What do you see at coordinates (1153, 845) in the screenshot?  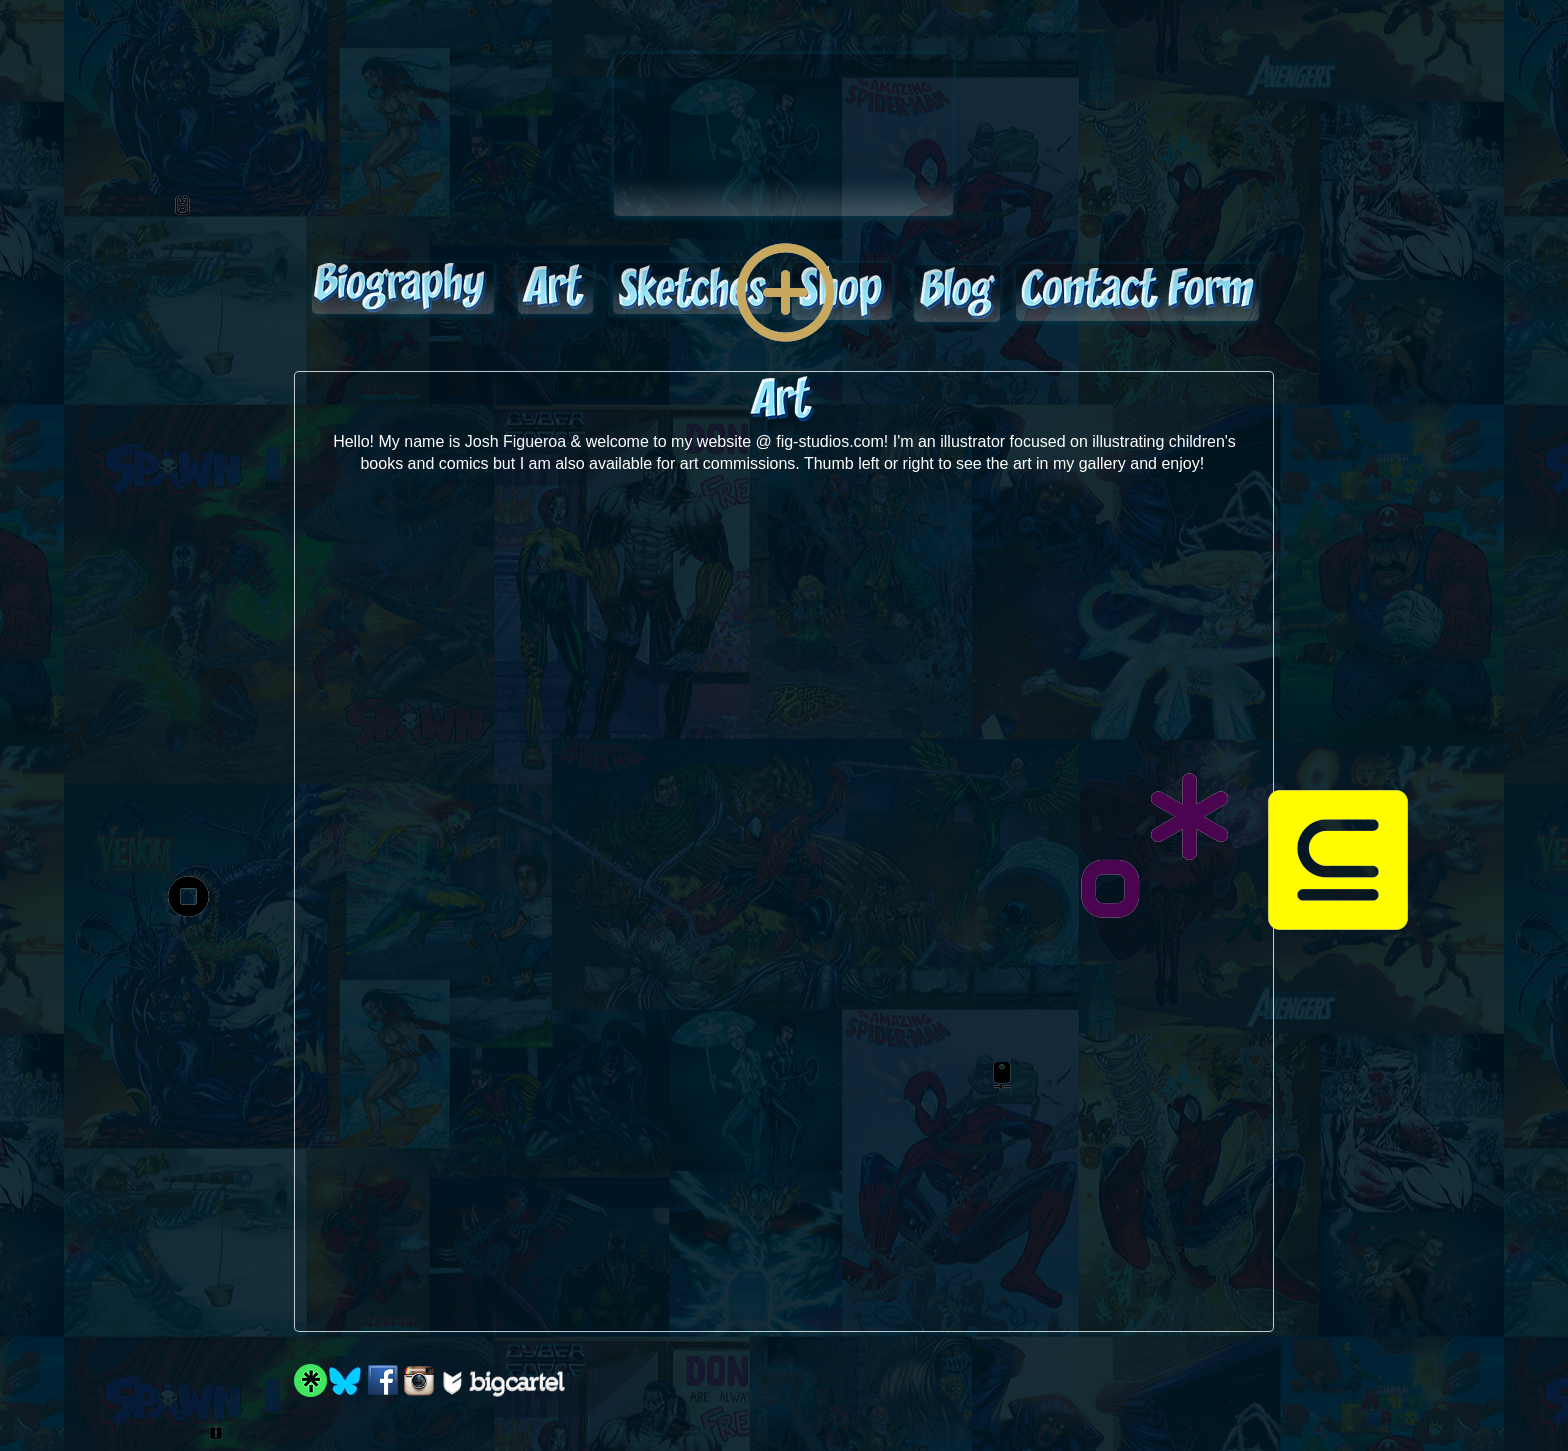 I see `access regular expression search options` at bounding box center [1153, 845].